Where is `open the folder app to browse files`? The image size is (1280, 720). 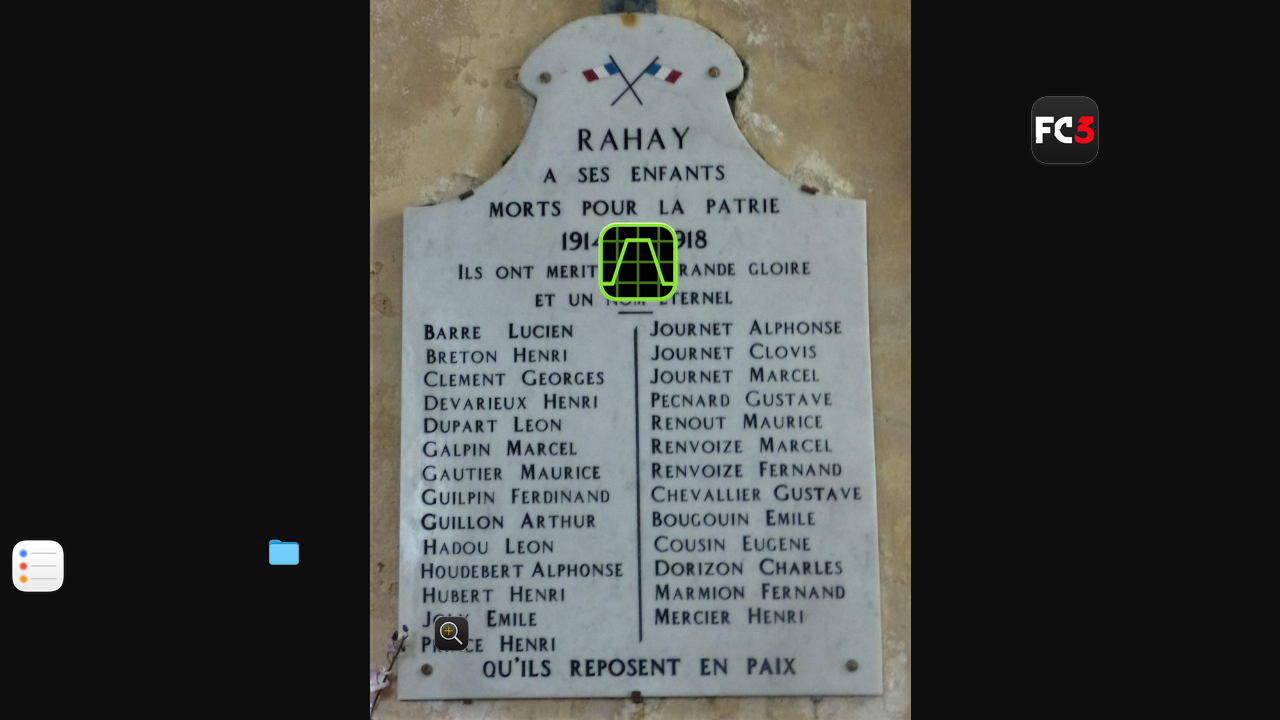
open the folder app to browse files is located at coordinates (284, 552).